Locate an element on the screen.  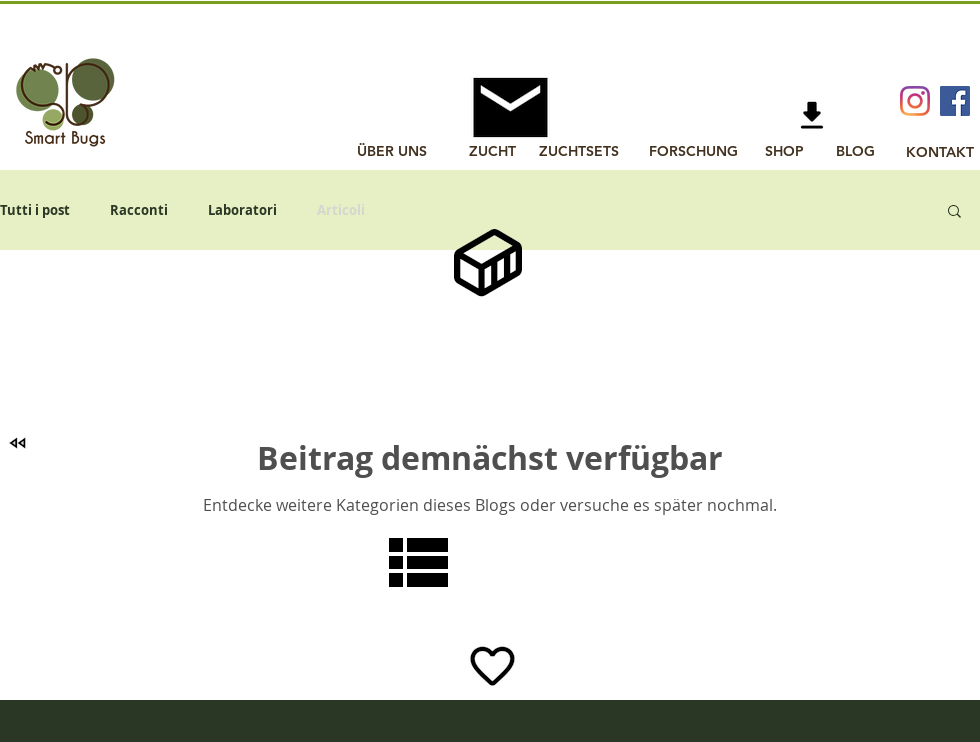
switch to list view is located at coordinates (420, 562).